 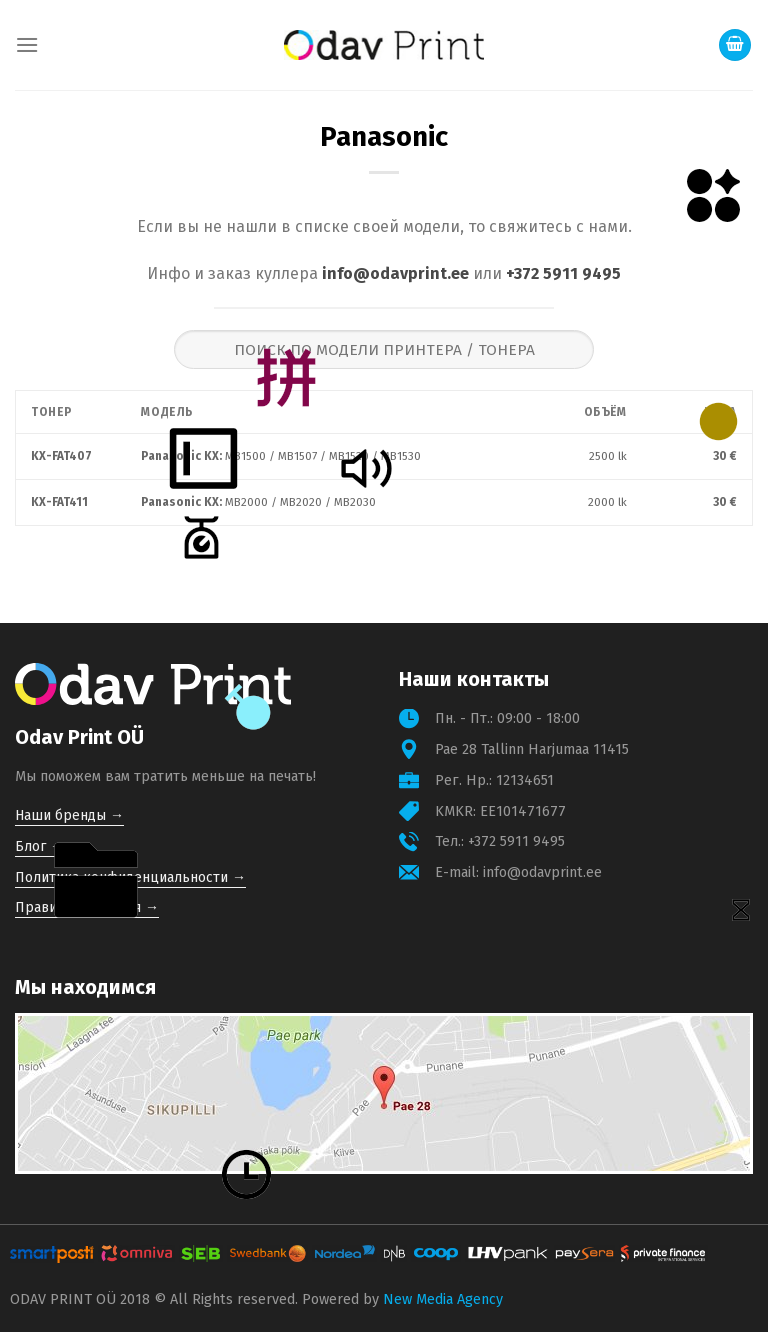 I want to click on open folder to view files, so click(x=96, y=880).